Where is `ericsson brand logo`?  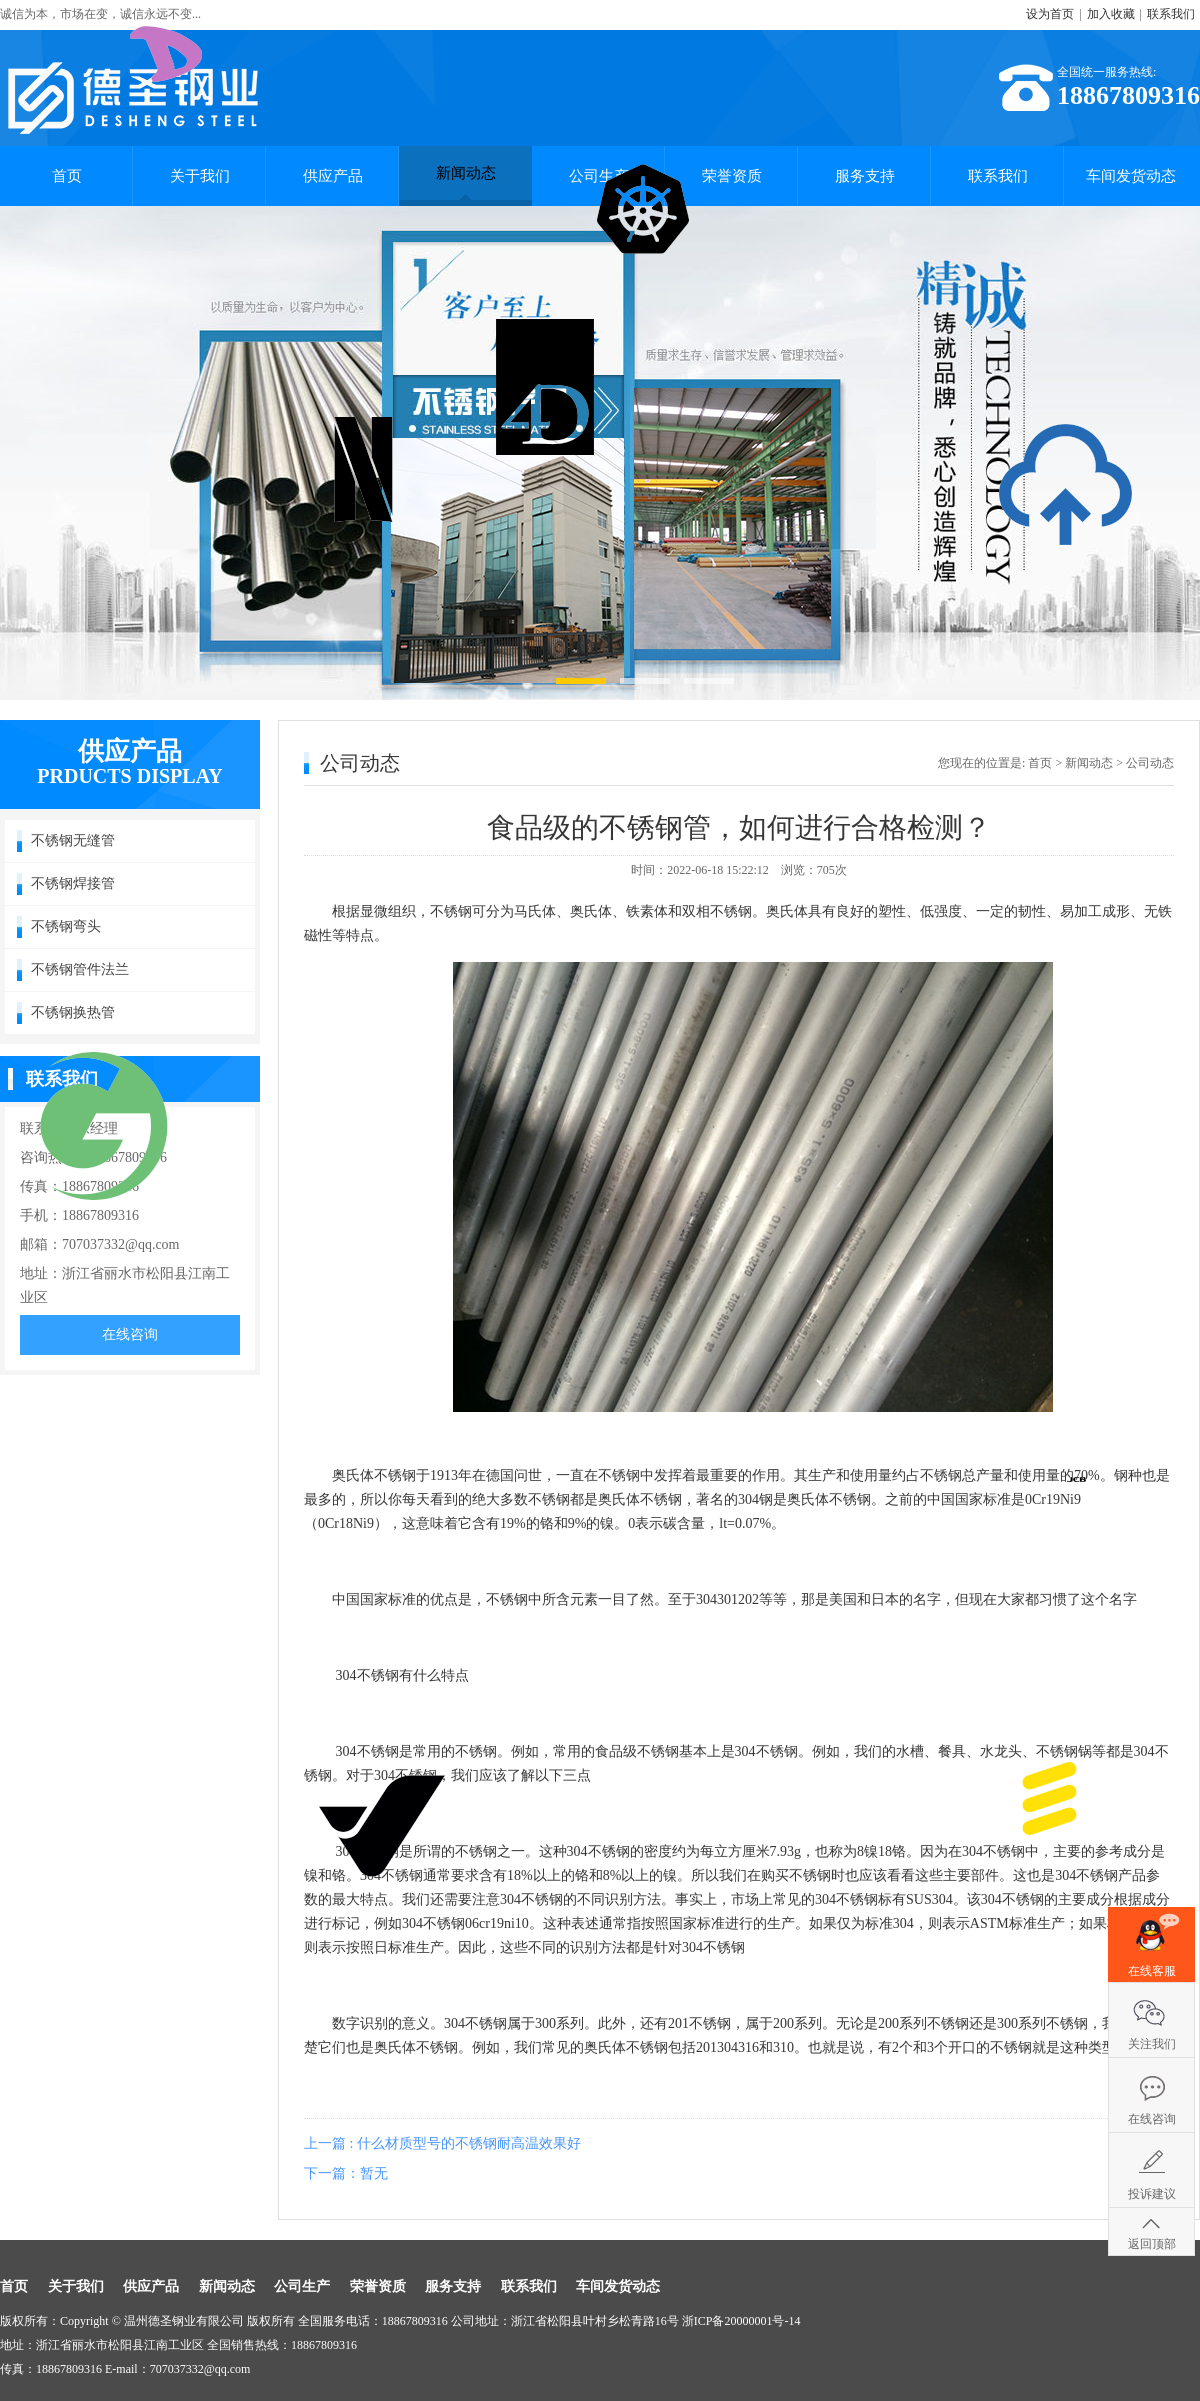
ericsson brand logo is located at coordinates (1049, 1798).